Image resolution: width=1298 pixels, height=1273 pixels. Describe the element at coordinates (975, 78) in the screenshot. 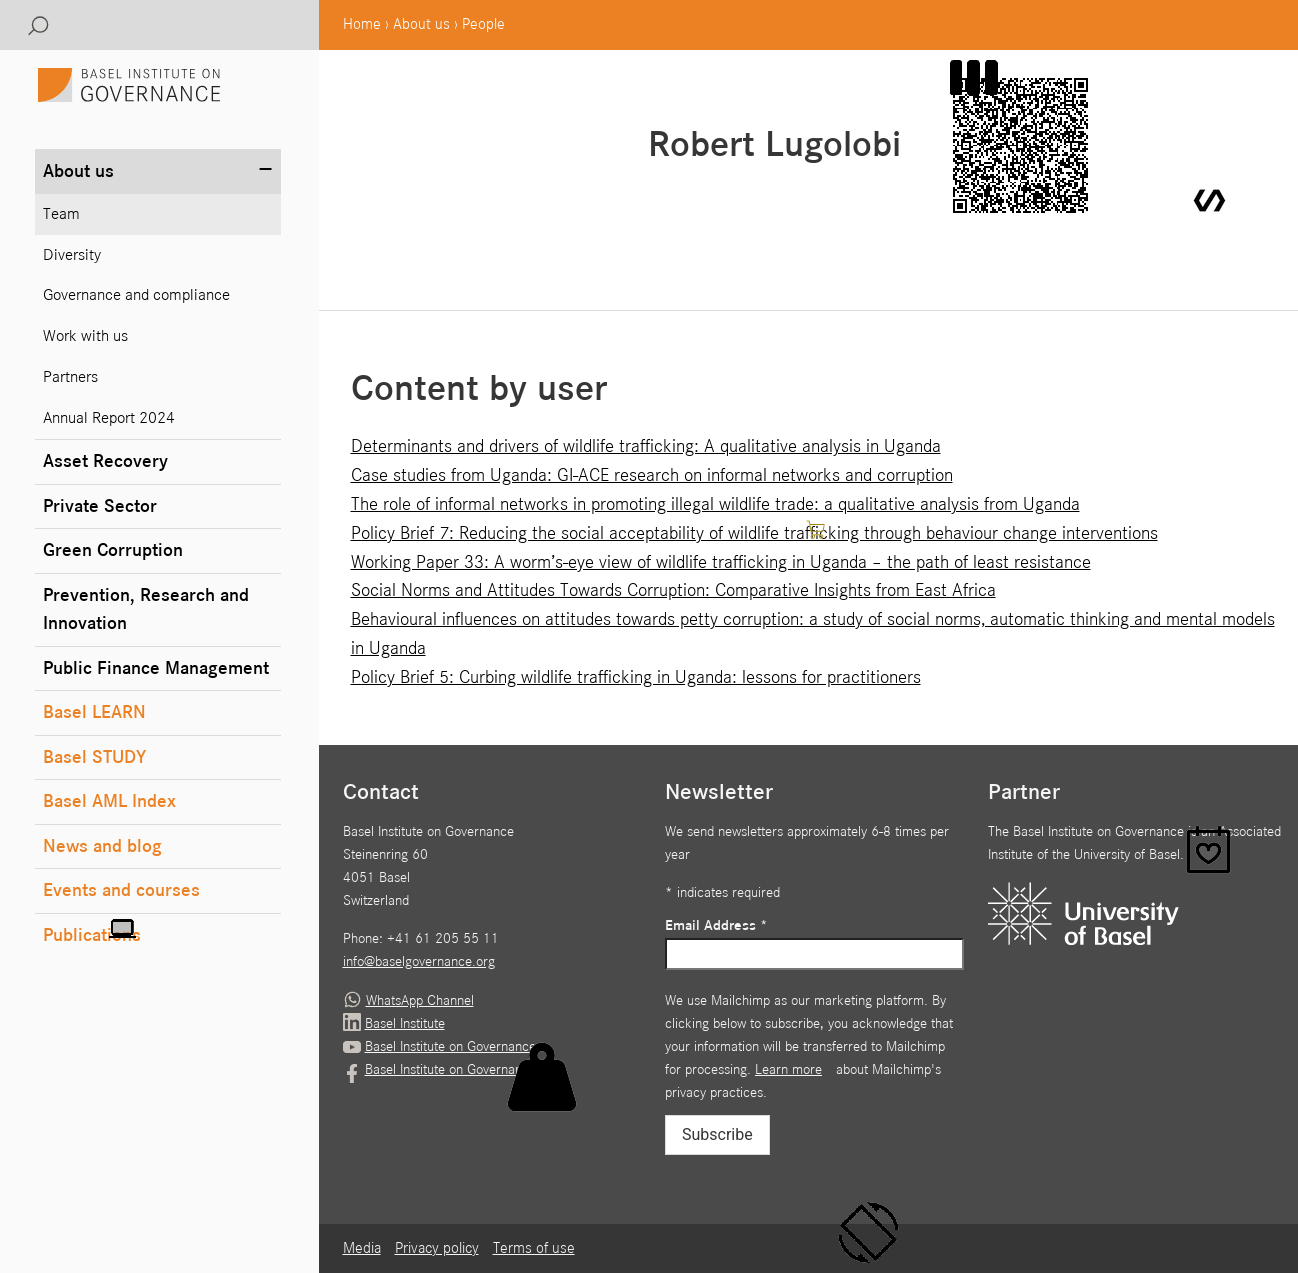

I see `switch to week view in calendar` at that location.